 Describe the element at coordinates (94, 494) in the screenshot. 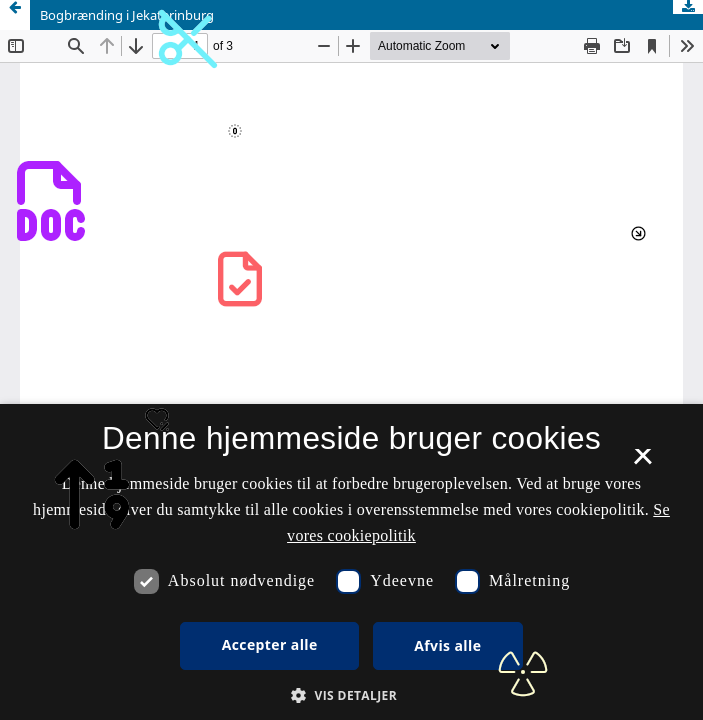

I see `sort numerically in ascending order` at that location.